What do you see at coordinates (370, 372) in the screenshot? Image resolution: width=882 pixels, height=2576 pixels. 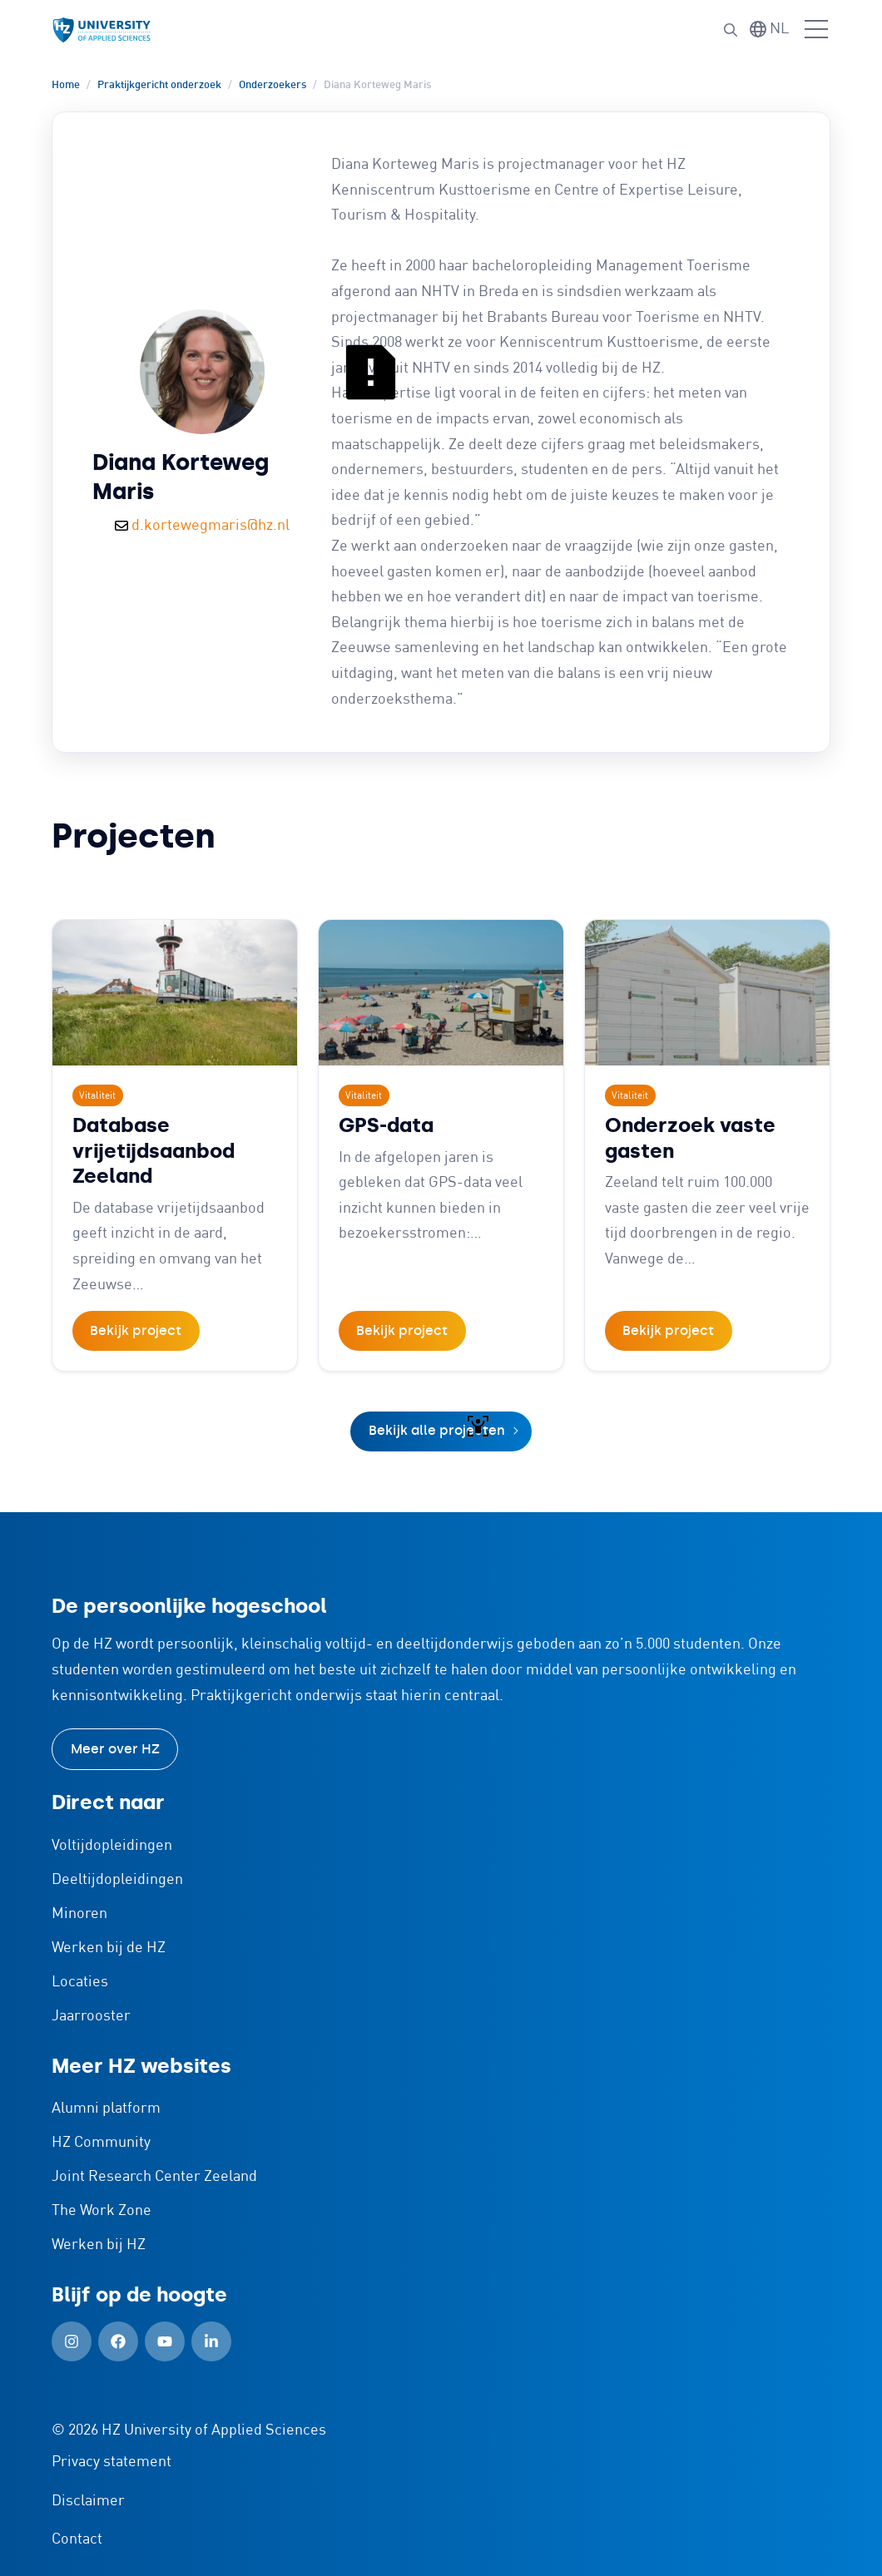 I see `file with warning or error status` at bounding box center [370, 372].